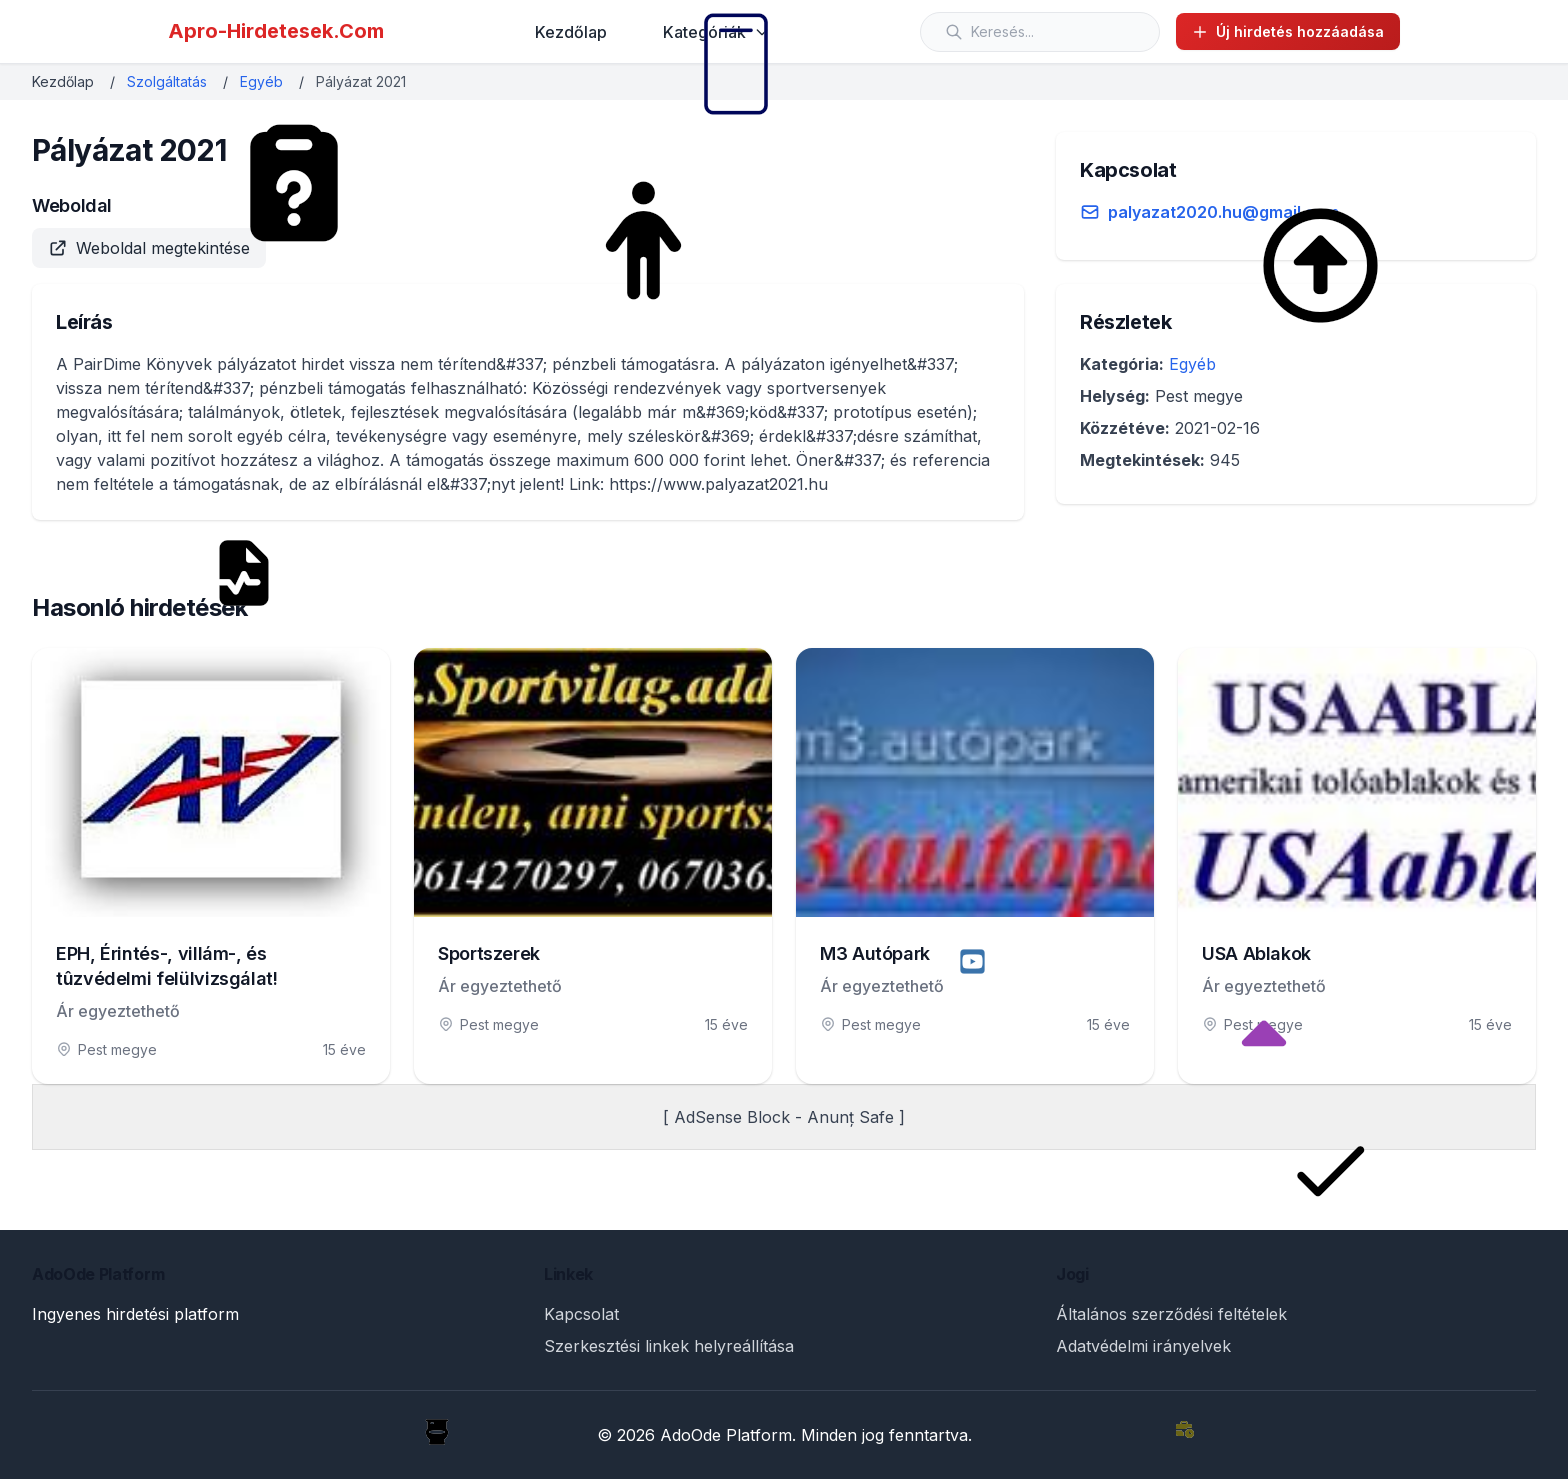  What do you see at coordinates (1330, 1170) in the screenshot?
I see `confirm or submit an action` at bounding box center [1330, 1170].